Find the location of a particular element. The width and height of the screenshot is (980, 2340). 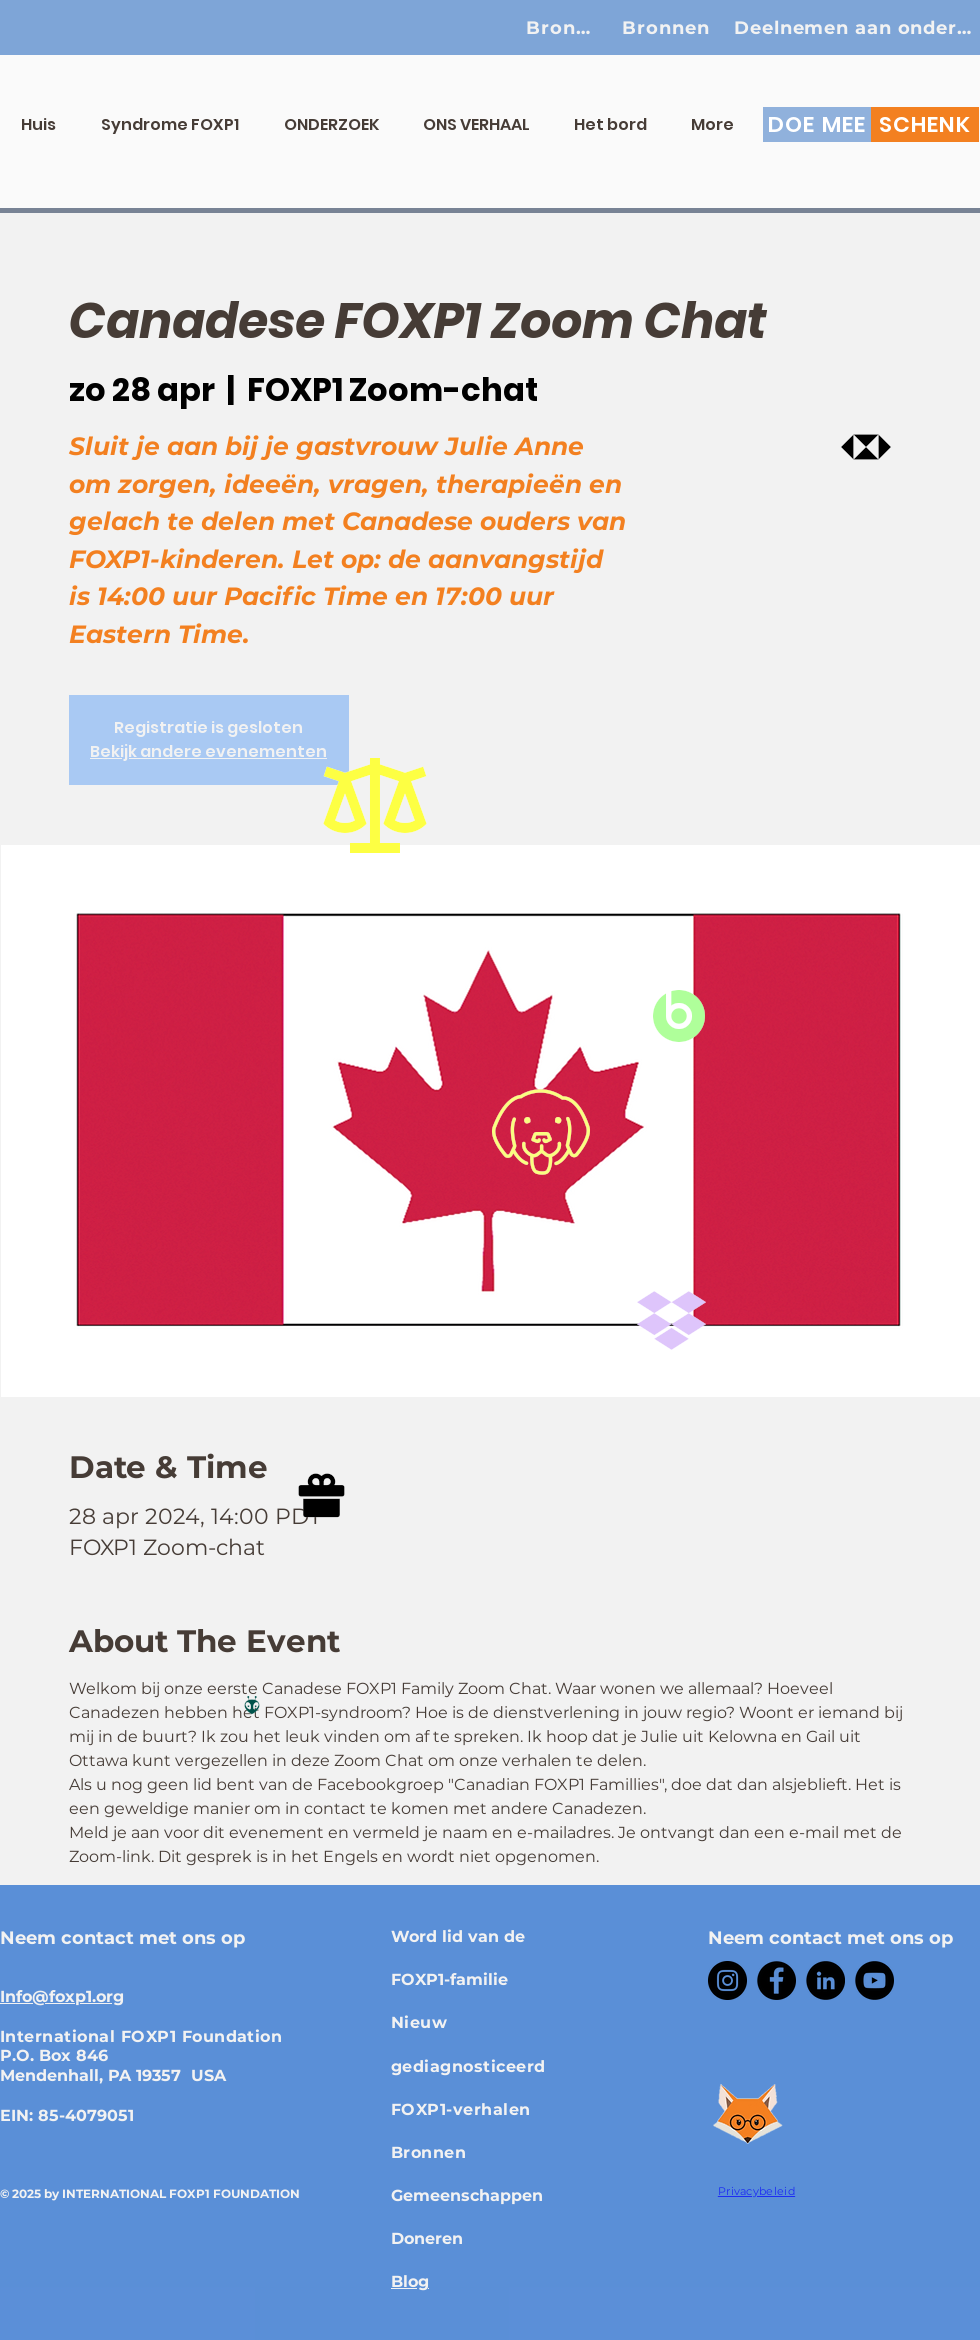

open the Beats by Dre app is located at coordinates (679, 1016).